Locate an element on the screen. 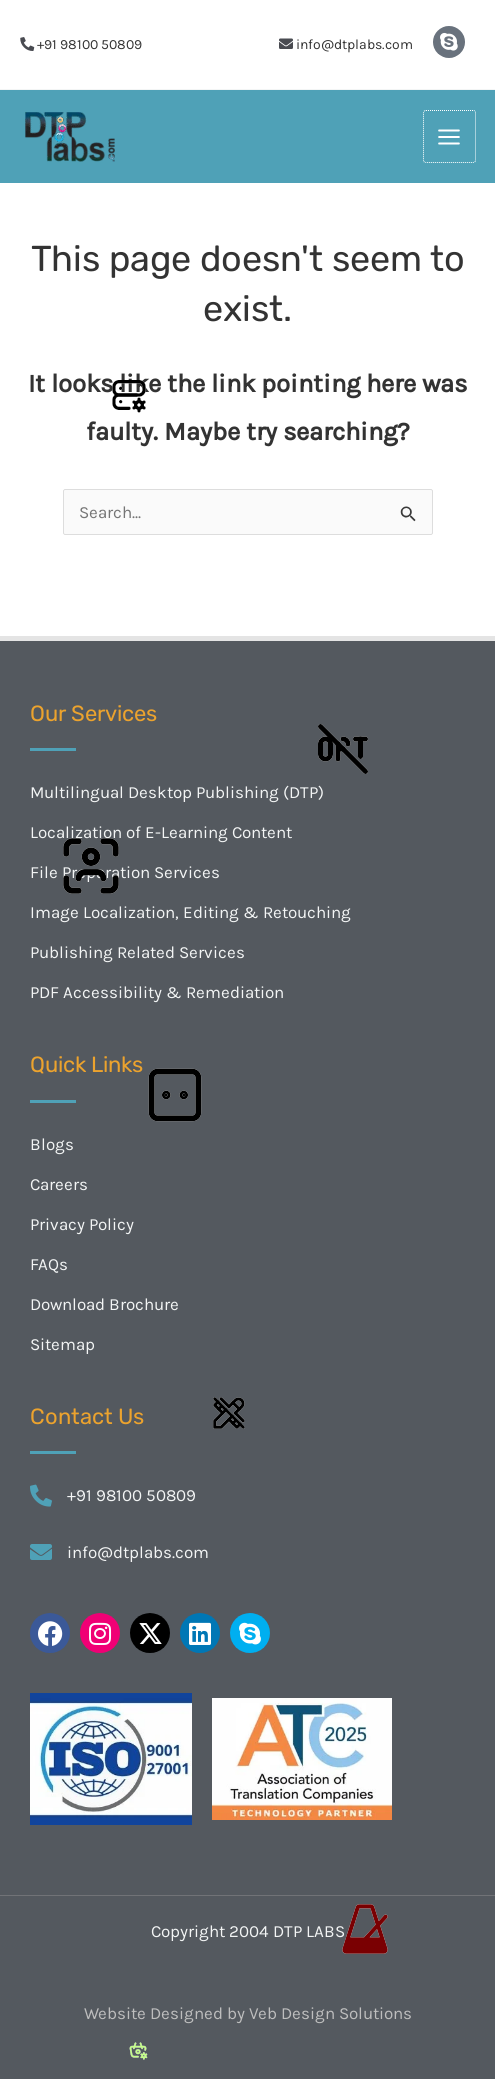  access shopping basket settings is located at coordinates (138, 2050).